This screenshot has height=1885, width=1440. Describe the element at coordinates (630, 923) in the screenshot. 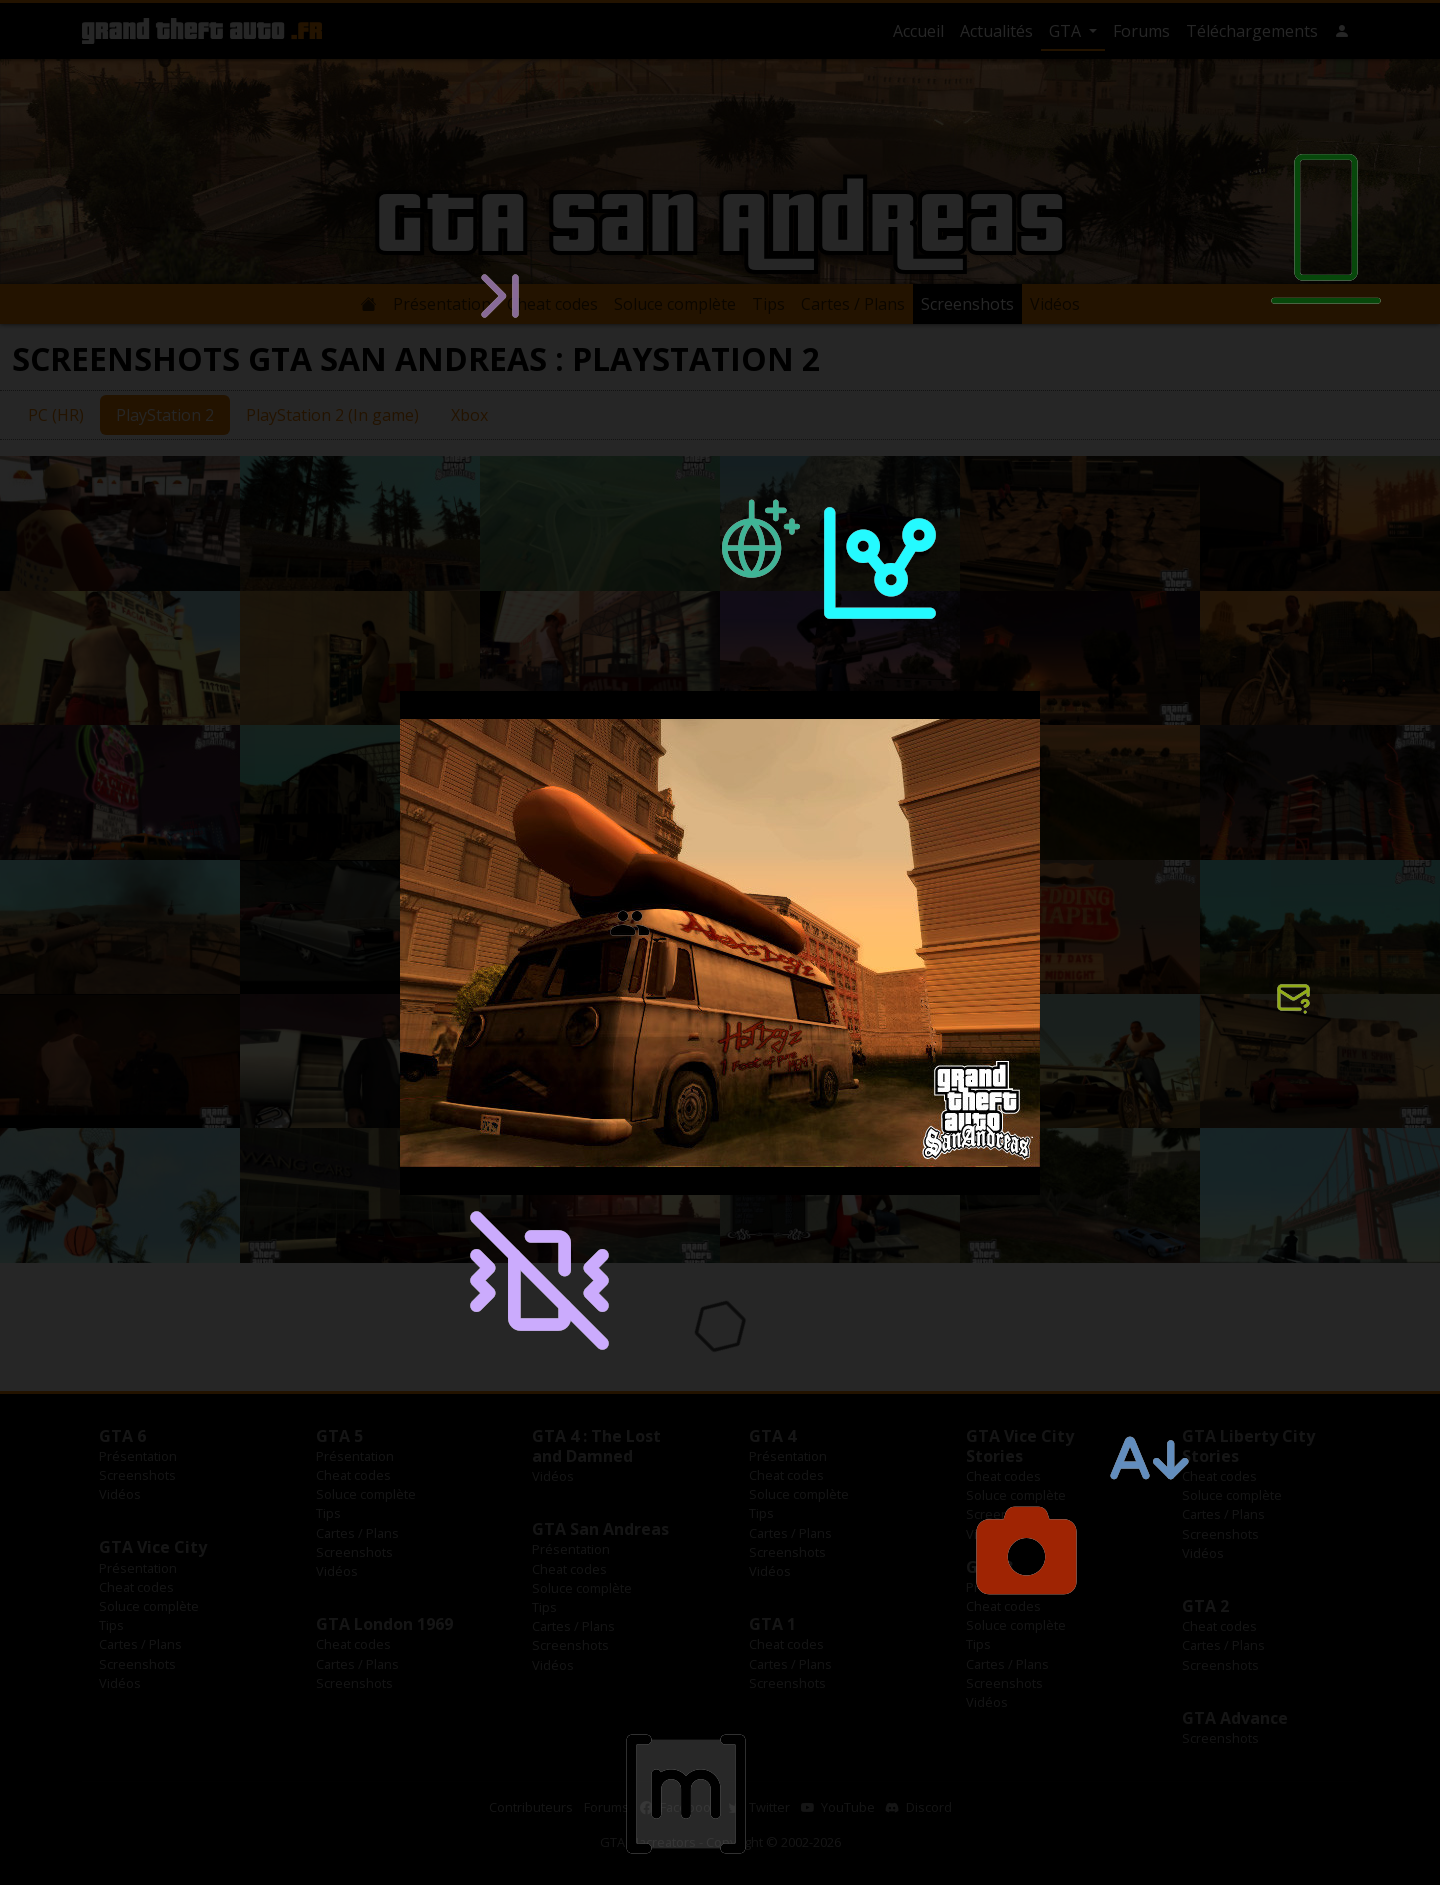

I see `view contacts or people list` at that location.